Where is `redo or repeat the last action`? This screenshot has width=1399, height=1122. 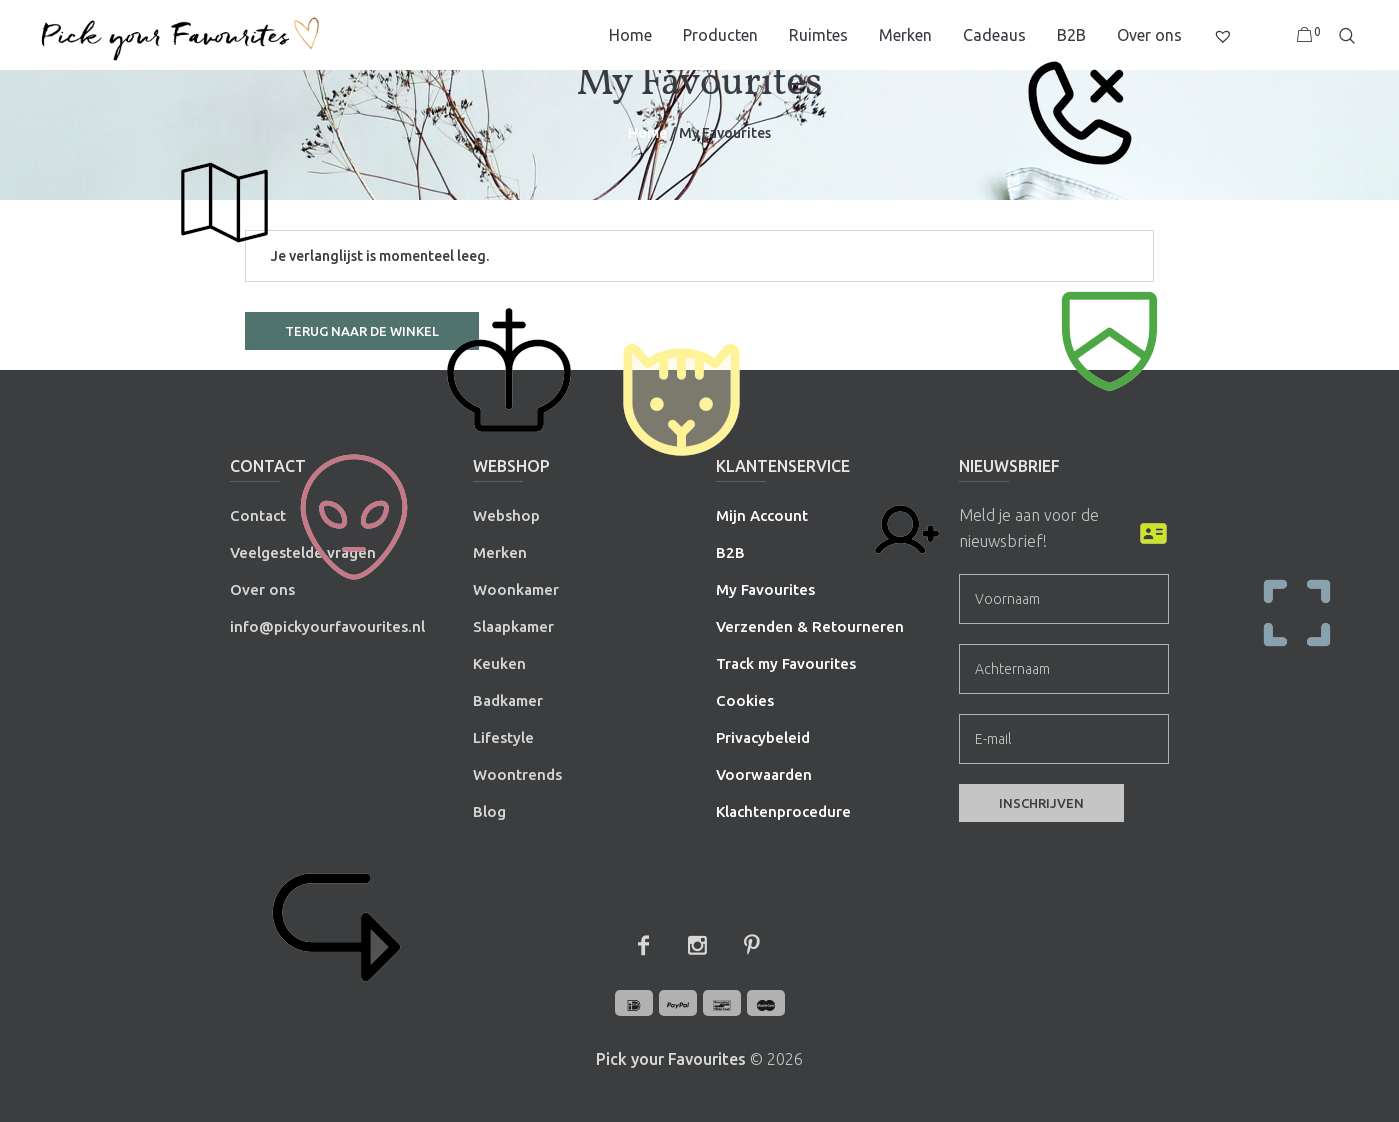
redo or repeat the last action is located at coordinates (336, 922).